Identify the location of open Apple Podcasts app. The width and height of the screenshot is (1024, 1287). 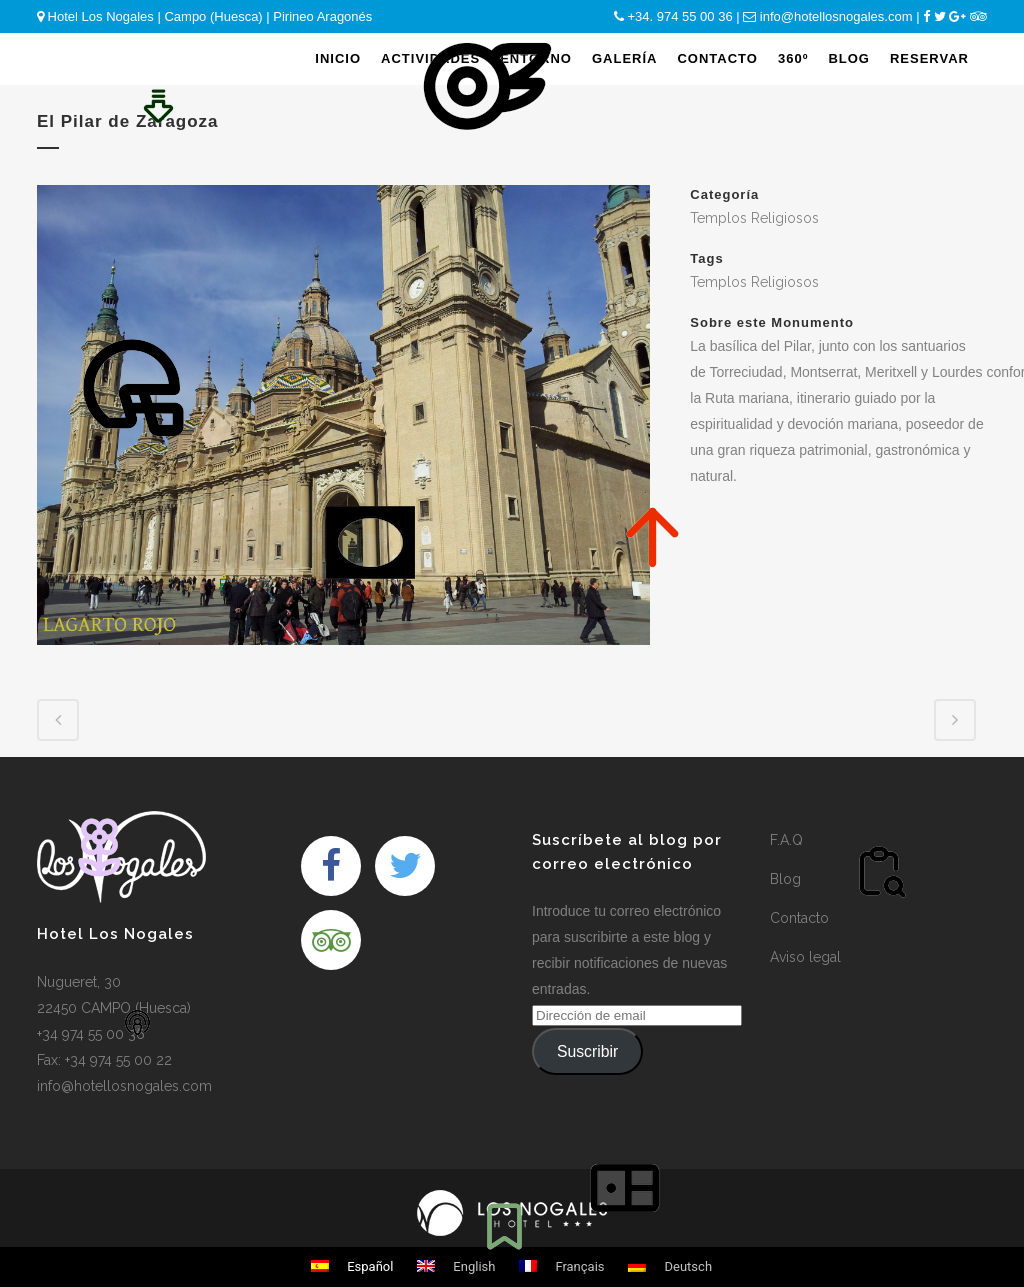
(137, 1022).